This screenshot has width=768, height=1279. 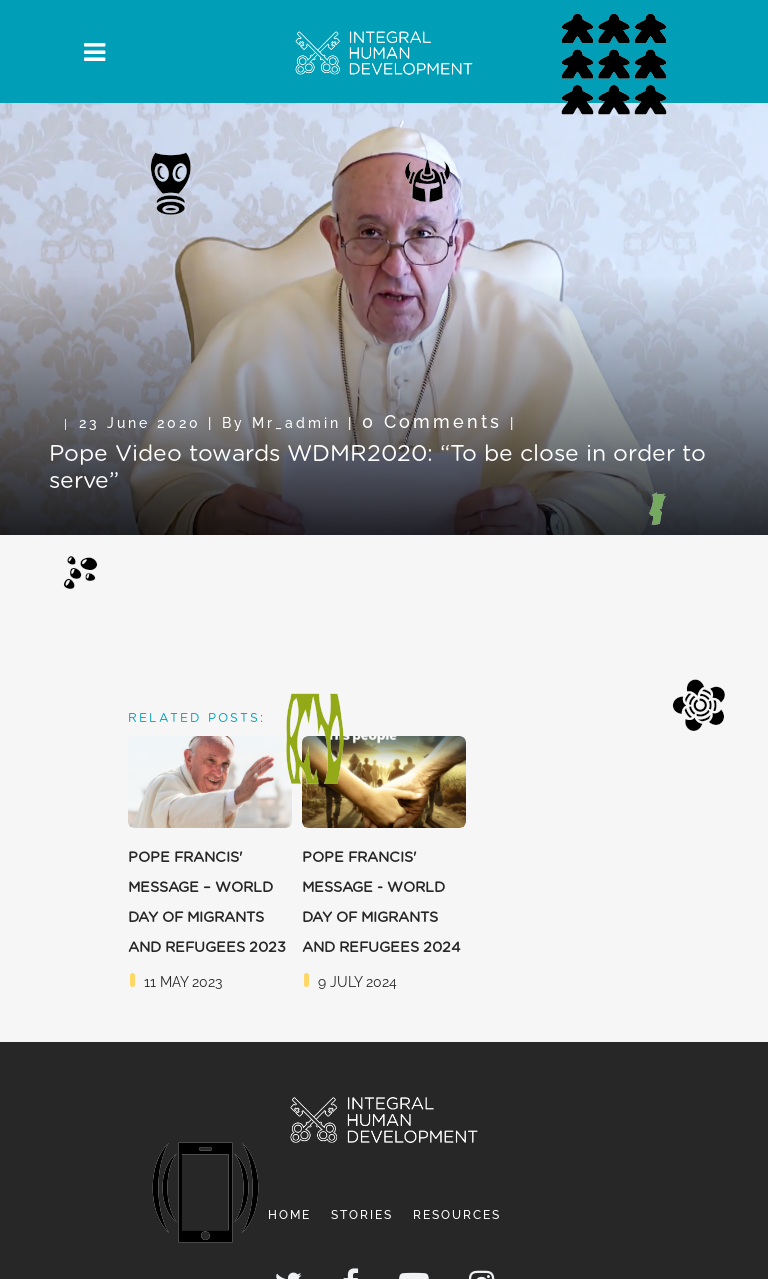 I want to click on incoming call or notification alert, so click(x=205, y=1192).